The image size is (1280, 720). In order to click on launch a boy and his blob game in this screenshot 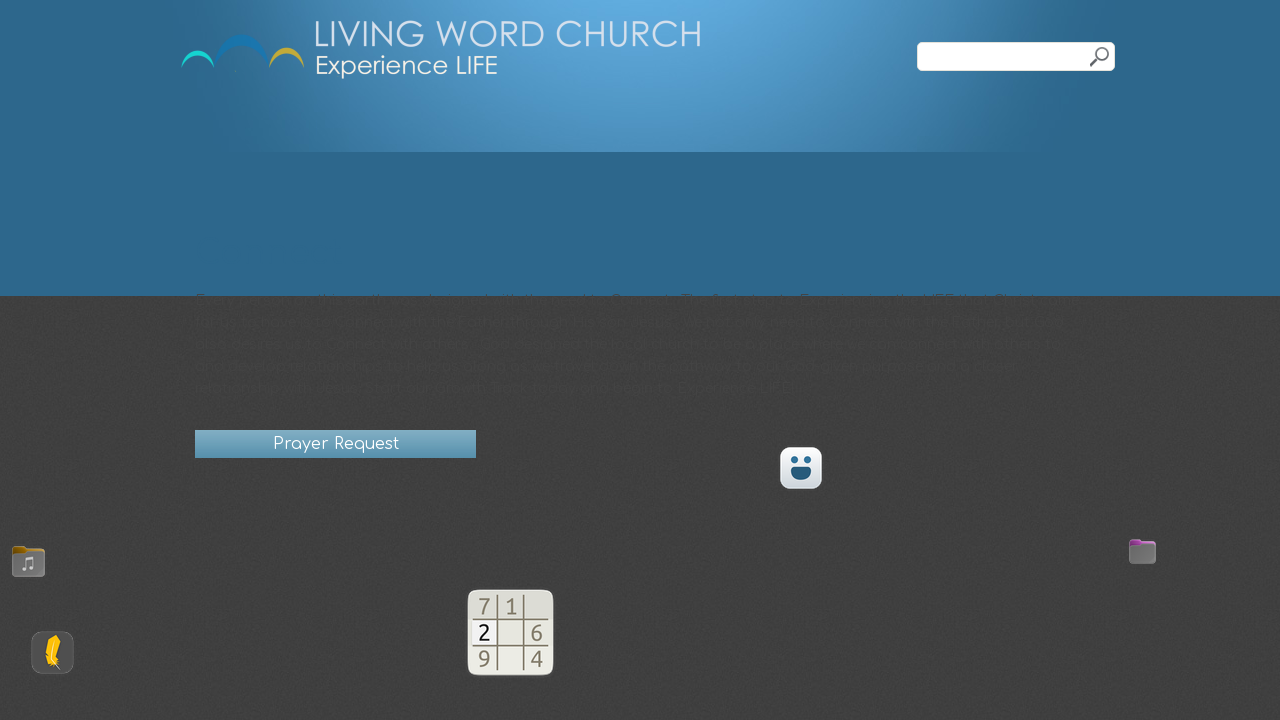, I will do `click(801, 468)`.